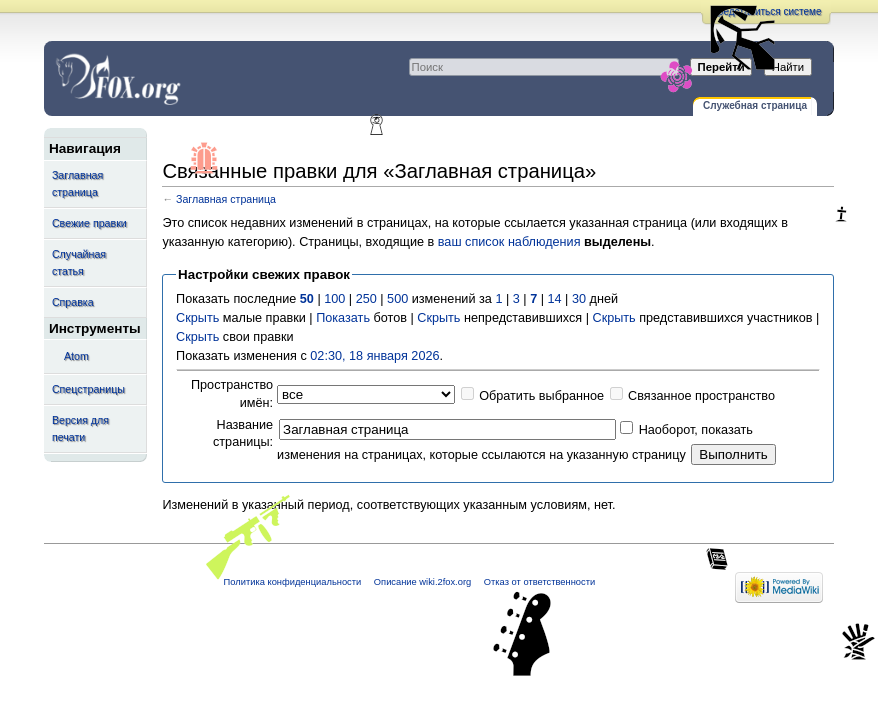 The image size is (878, 720). I want to click on indicates a cemetery or graveyard location, so click(841, 214).